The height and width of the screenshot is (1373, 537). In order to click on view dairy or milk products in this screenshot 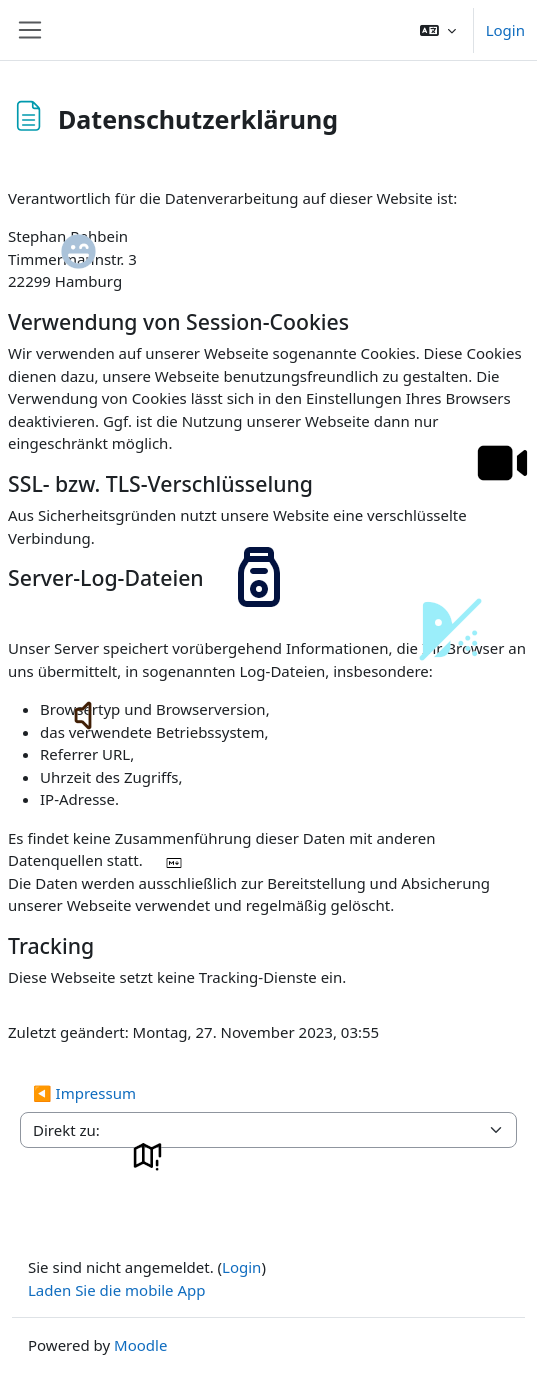, I will do `click(259, 577)`.